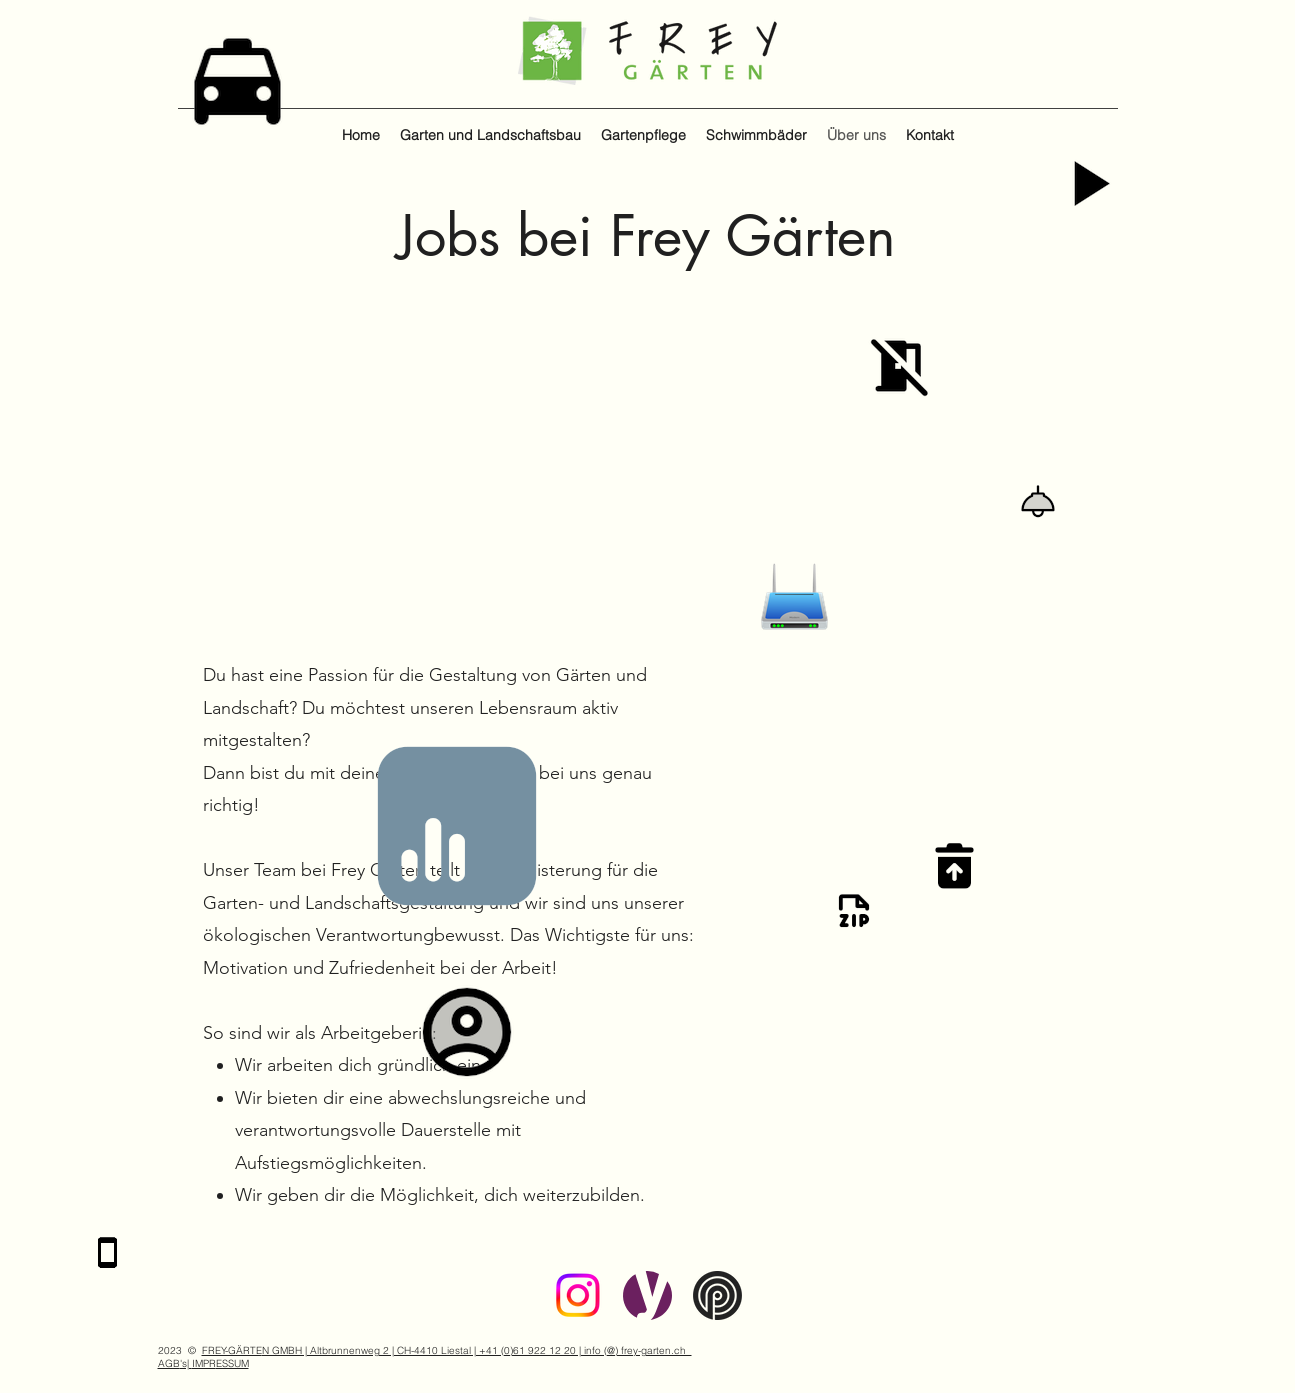 Image resolution: width=1295 pixels, height=1393 pixels. What do you see at coordinates (467, 1032) in the screenshot?
I see `access your account or profile settings` at bounding box center [467, 1032].